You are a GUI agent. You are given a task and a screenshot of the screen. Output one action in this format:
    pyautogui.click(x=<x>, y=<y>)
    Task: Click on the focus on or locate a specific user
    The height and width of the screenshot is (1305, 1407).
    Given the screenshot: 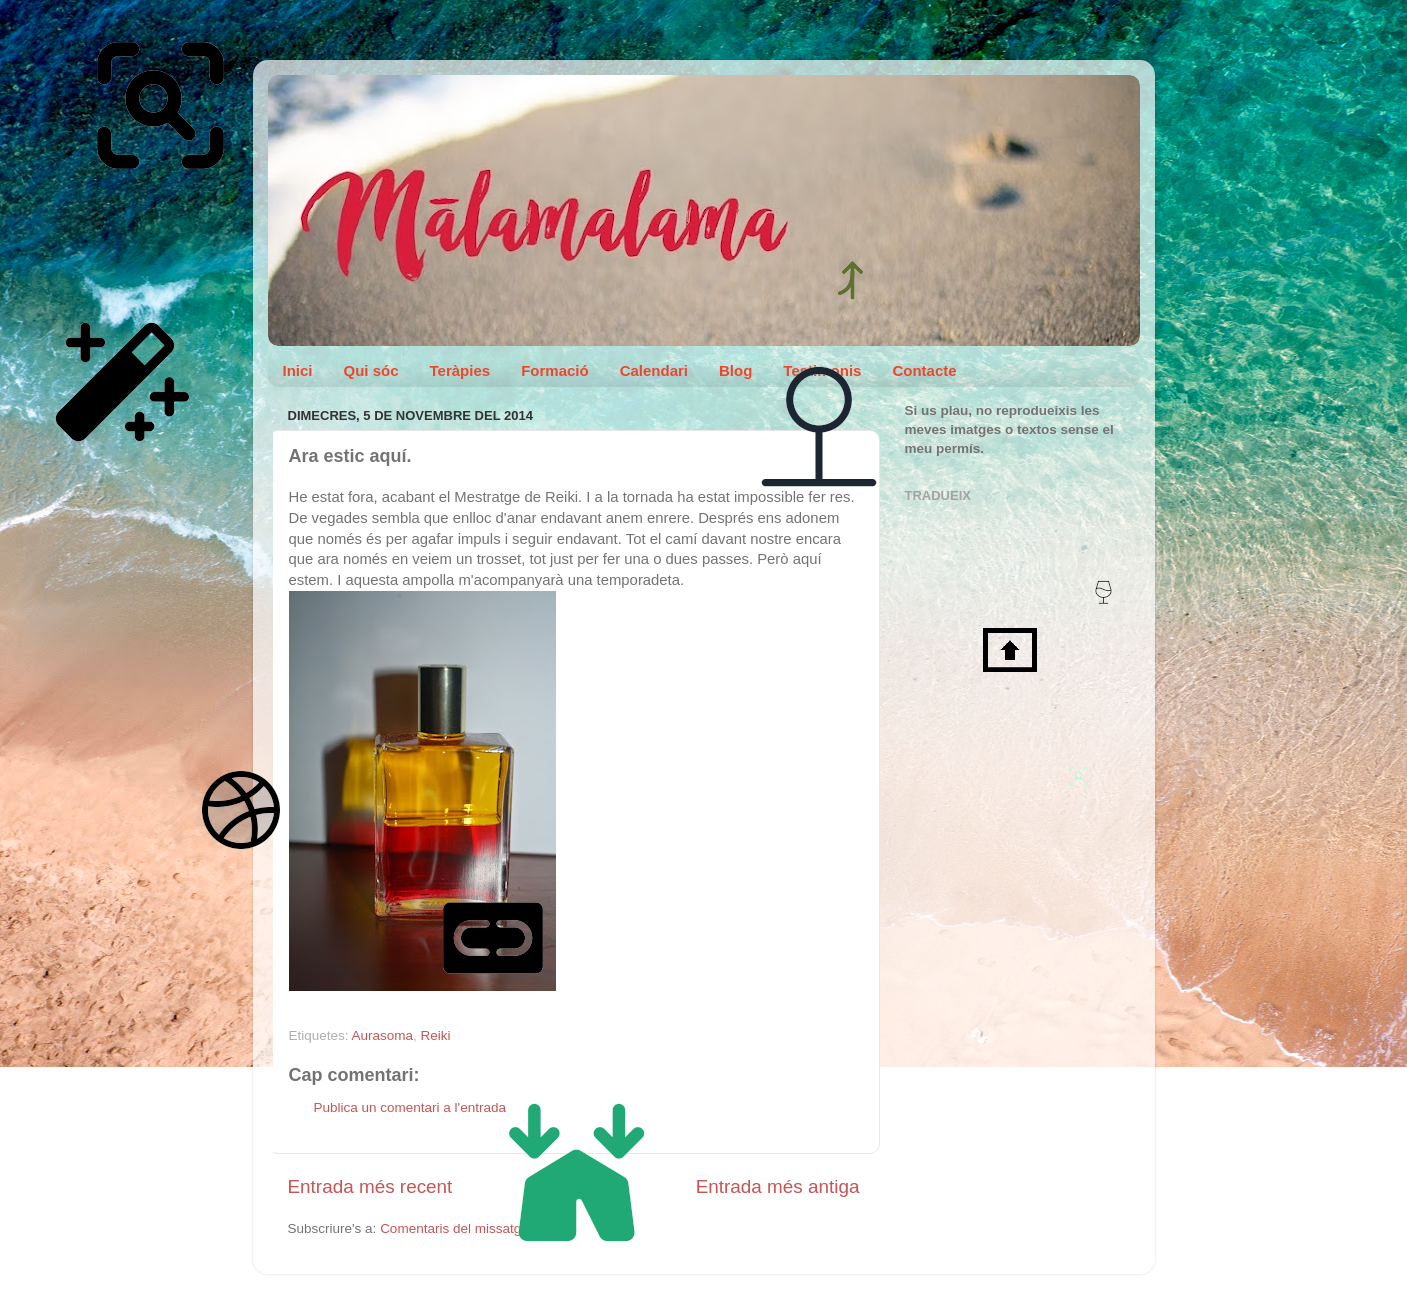 What is the action you would take?
    pyautogui.click(x=1078, y=776)
    